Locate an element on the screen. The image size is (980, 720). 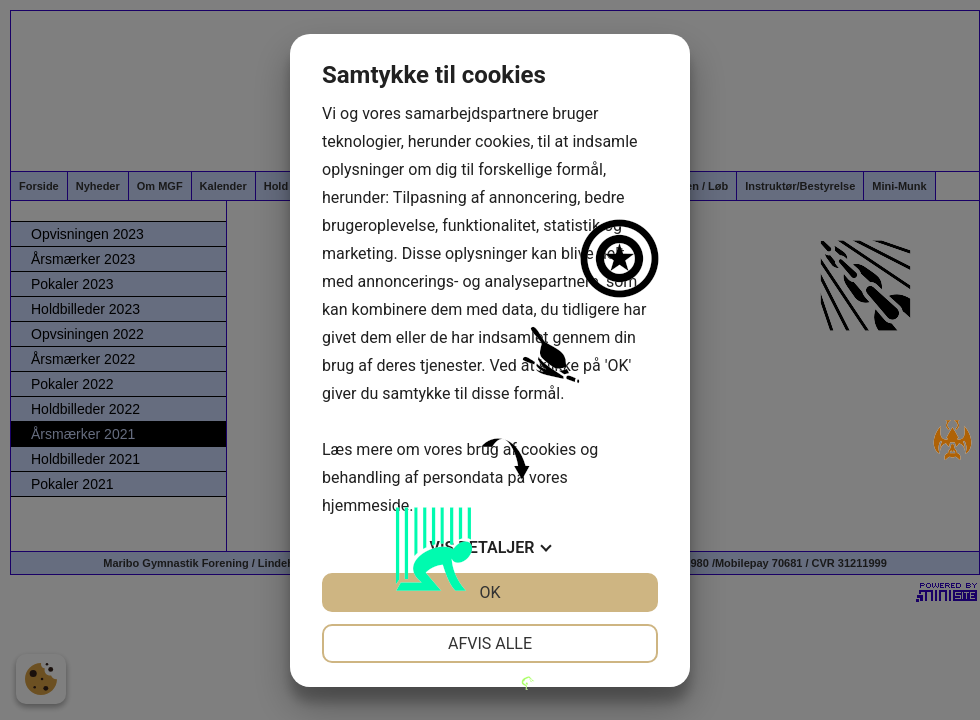
indicates flexibility or acrobatics skill is located at coordinates (528, 683).